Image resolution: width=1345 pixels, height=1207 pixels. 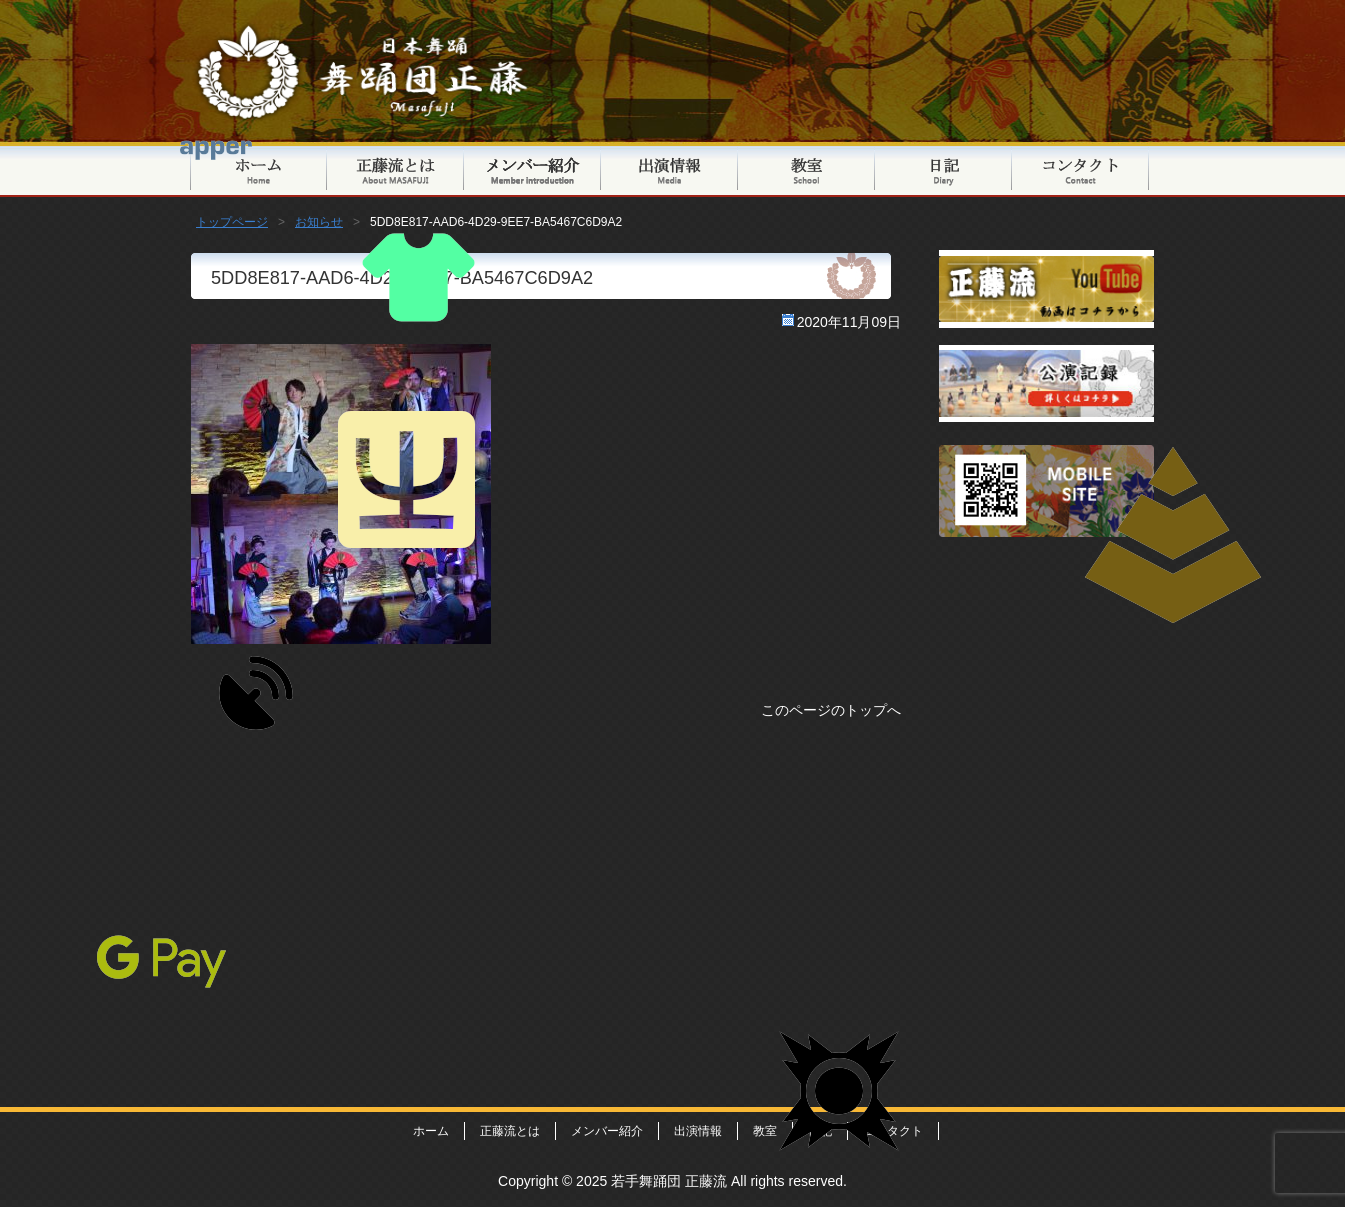 What do you see at coordinates (1173, 535) in the screenshot?
I see `red app logo` at bounding box center [1173, 535].